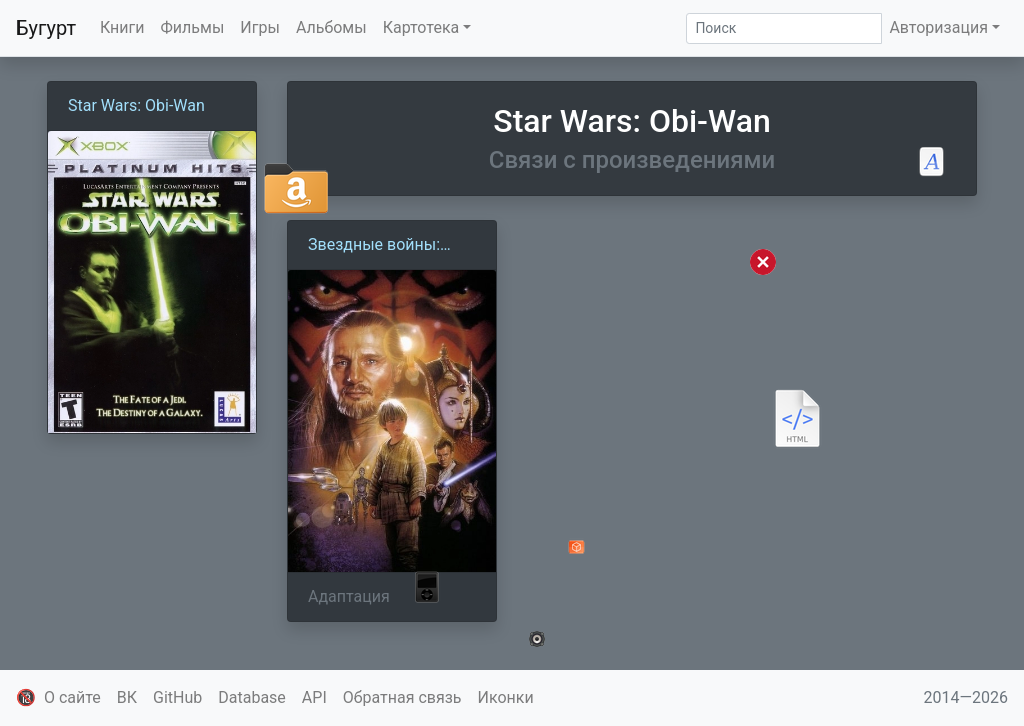 Image resolution: width=1024 pixels, height=726 pixels. I want to click on iPod nano device connected, so click(427, 580).